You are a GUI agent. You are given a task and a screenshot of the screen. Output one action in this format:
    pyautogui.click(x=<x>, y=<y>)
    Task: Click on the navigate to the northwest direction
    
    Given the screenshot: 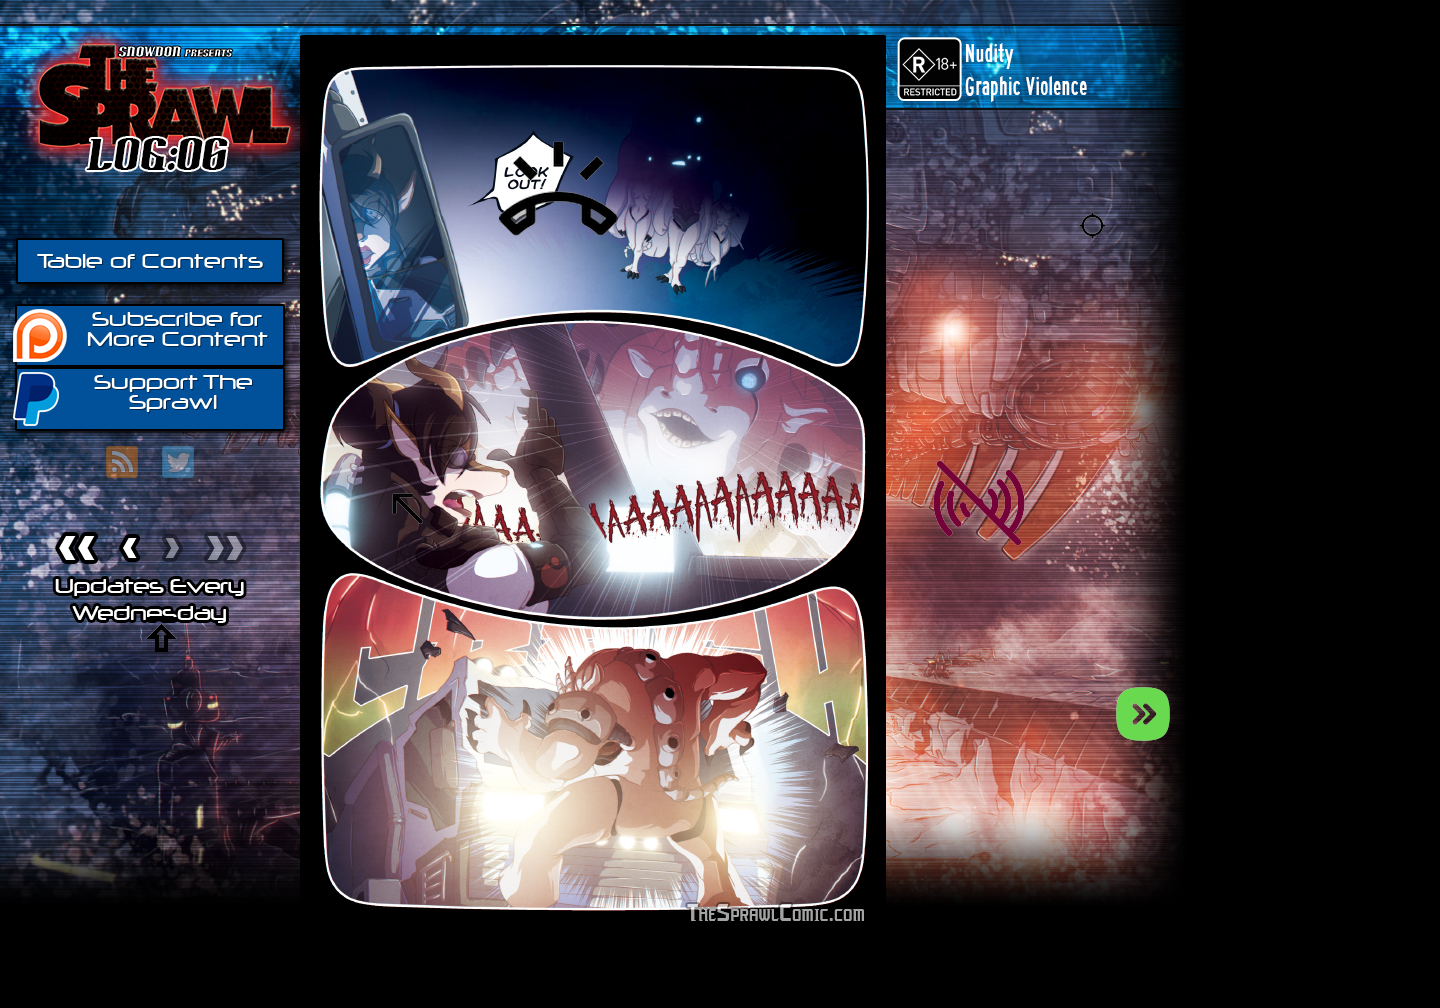 What is the action you would take?
    pyautogui.click(x=407, y=508)
    